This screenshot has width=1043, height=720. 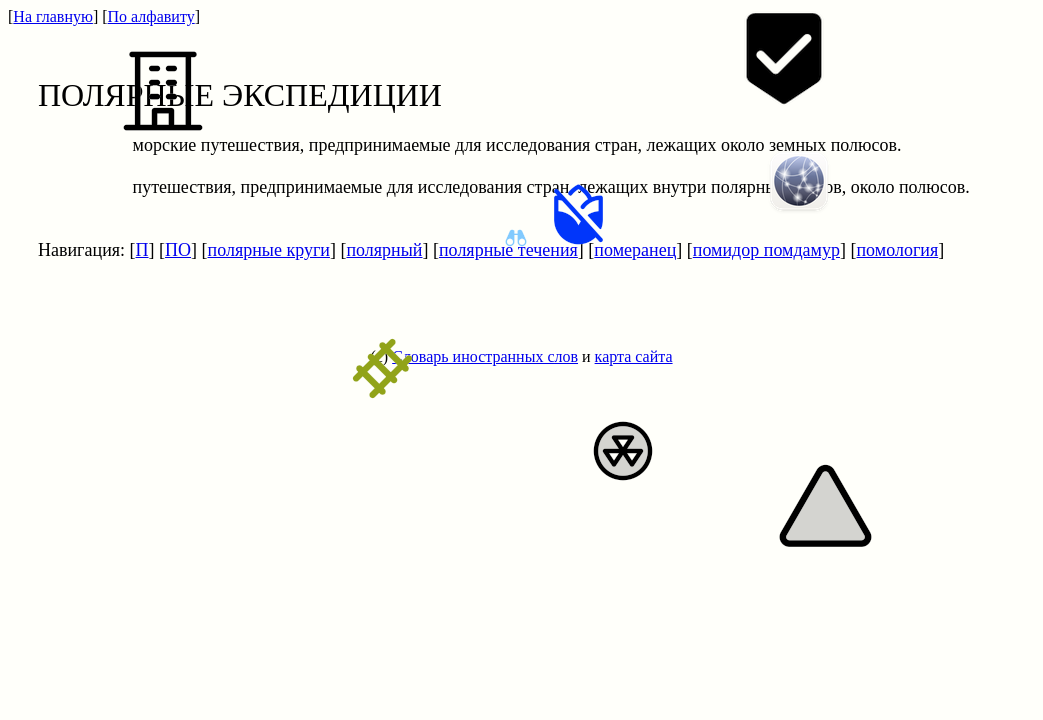 What do you see at coordinates (784, 59) in the screenshot?
I see `indicates a verified or confirmed location` at bounding box center [784, 59].